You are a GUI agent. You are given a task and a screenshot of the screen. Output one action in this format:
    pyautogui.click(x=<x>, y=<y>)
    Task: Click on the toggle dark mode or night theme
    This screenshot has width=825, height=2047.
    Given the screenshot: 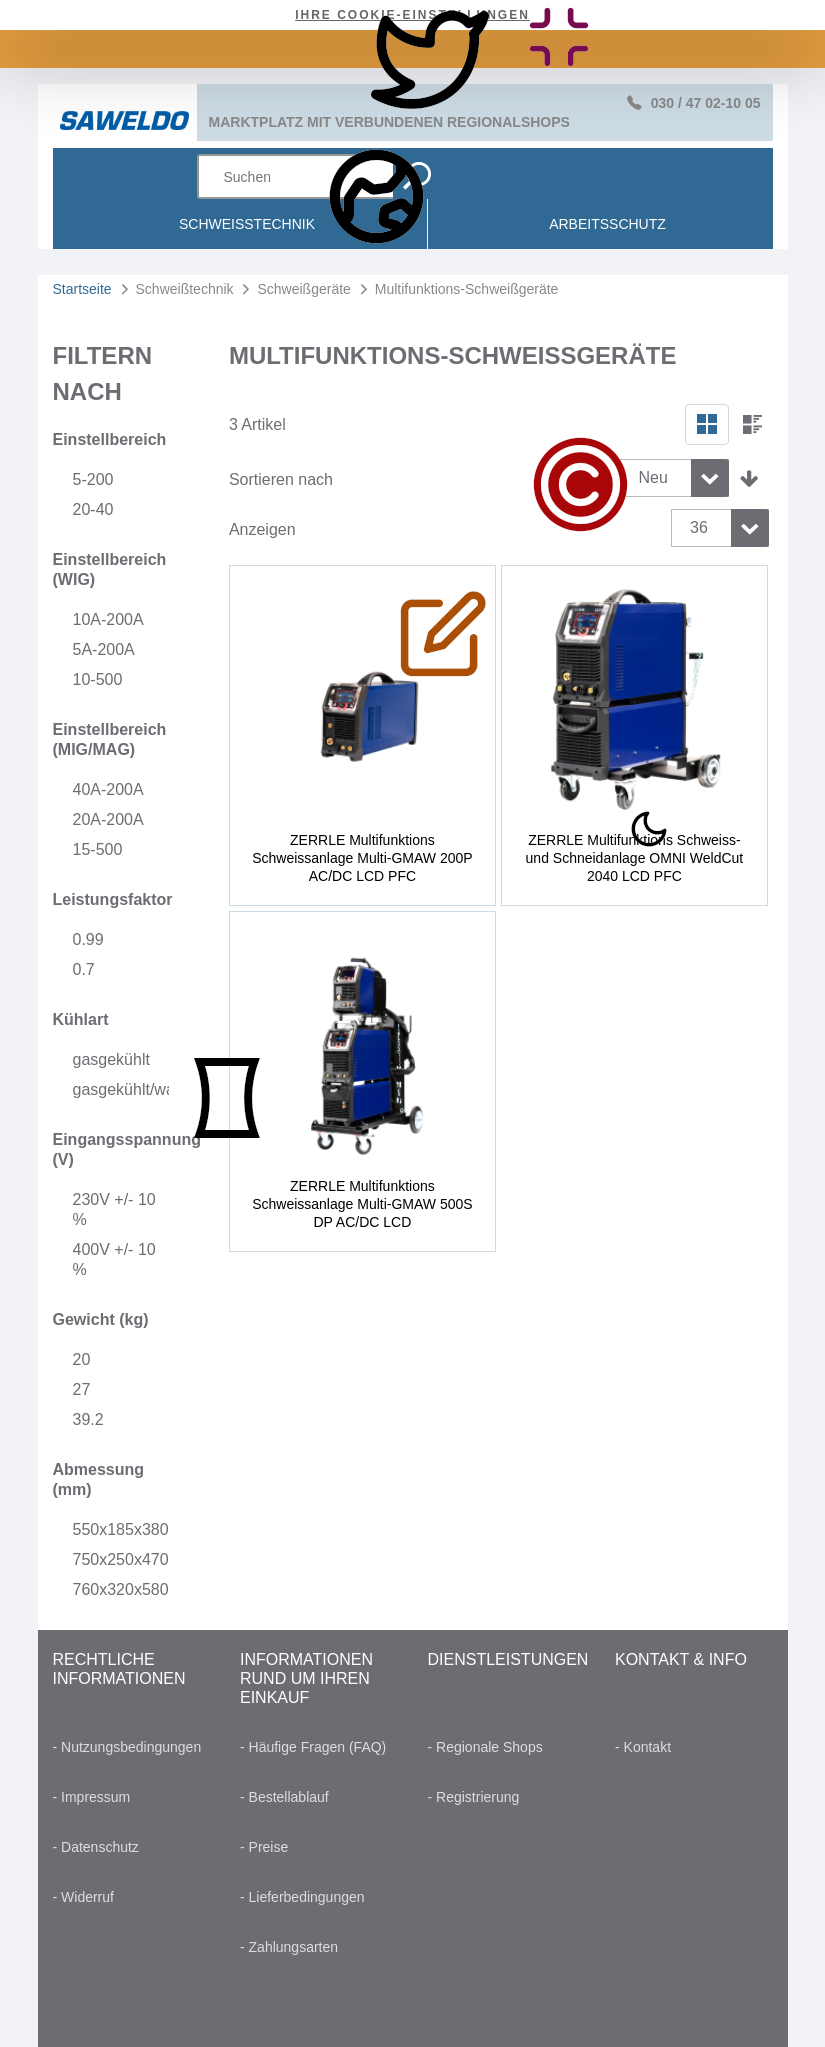 What is the action you would take?
    pyautogui.click(x=649, y=829)
    